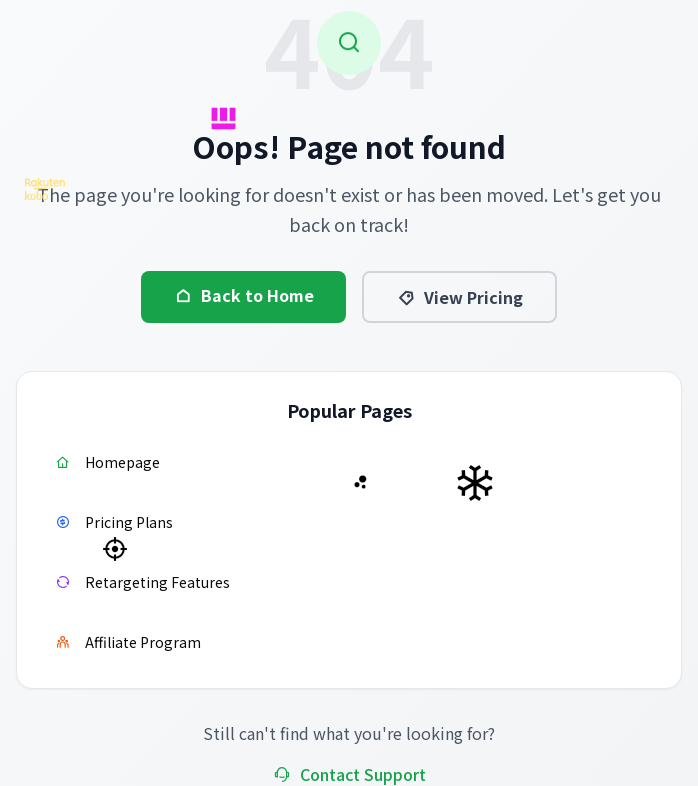  I want to click on open the Rakuten Kobo e-reader app, so click(45, 189).